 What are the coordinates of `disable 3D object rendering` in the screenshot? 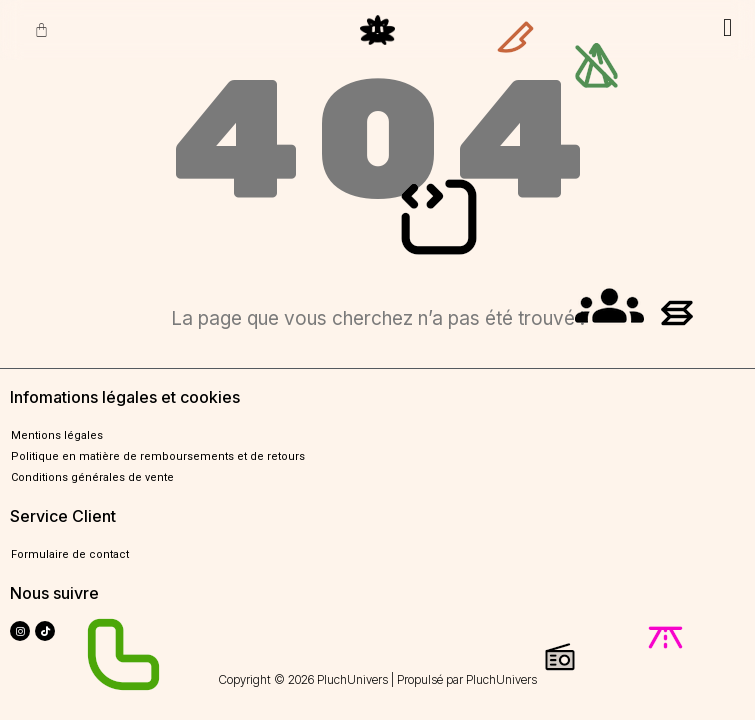 It's located at (596, 66).